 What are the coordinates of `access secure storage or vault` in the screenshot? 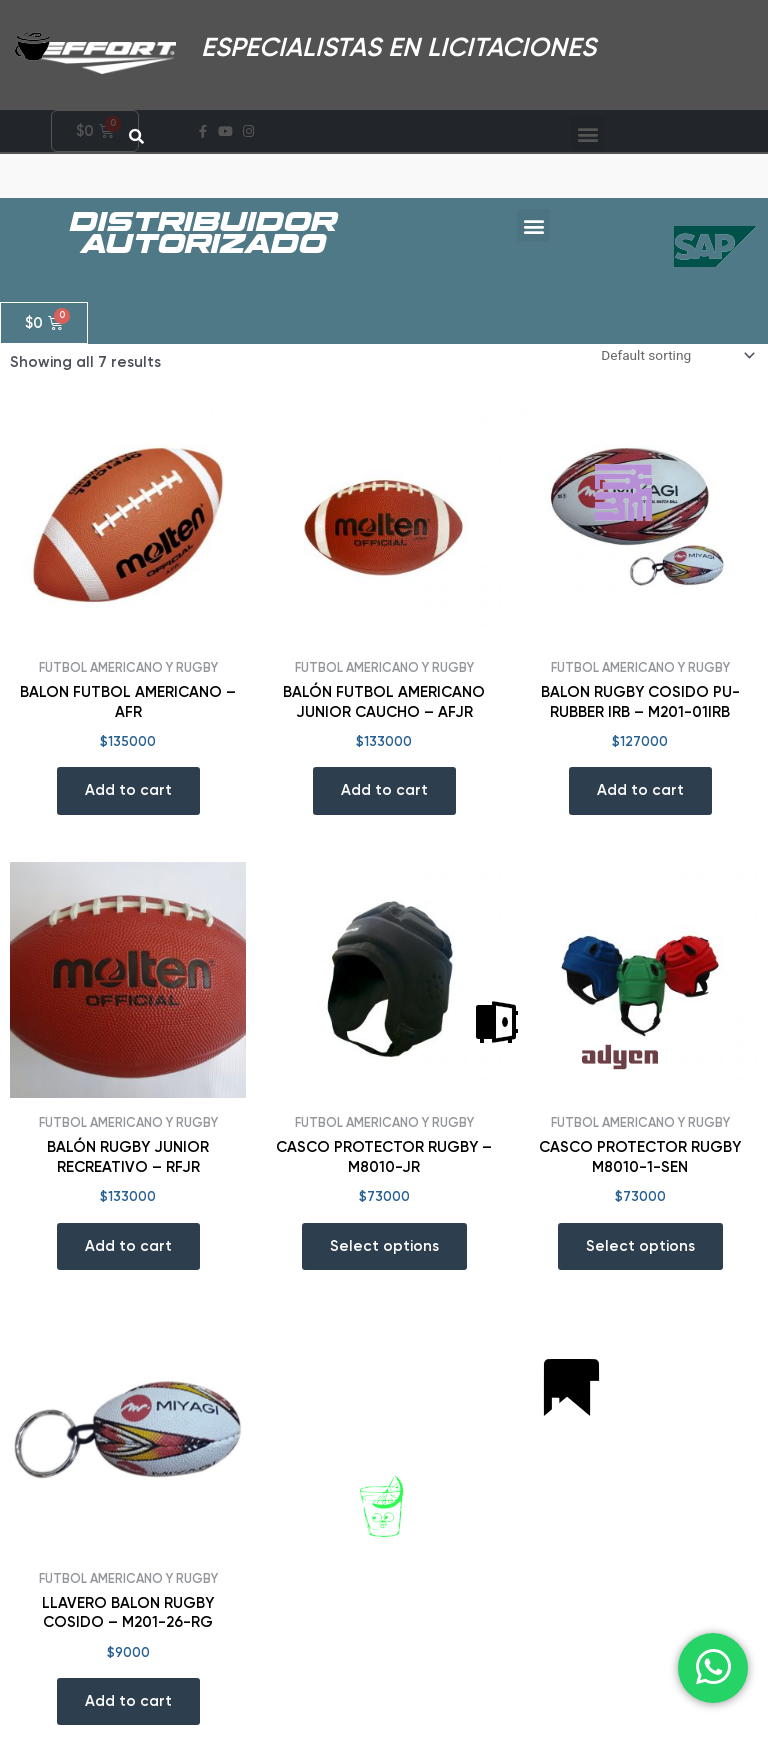 It's located at (496, 1023).